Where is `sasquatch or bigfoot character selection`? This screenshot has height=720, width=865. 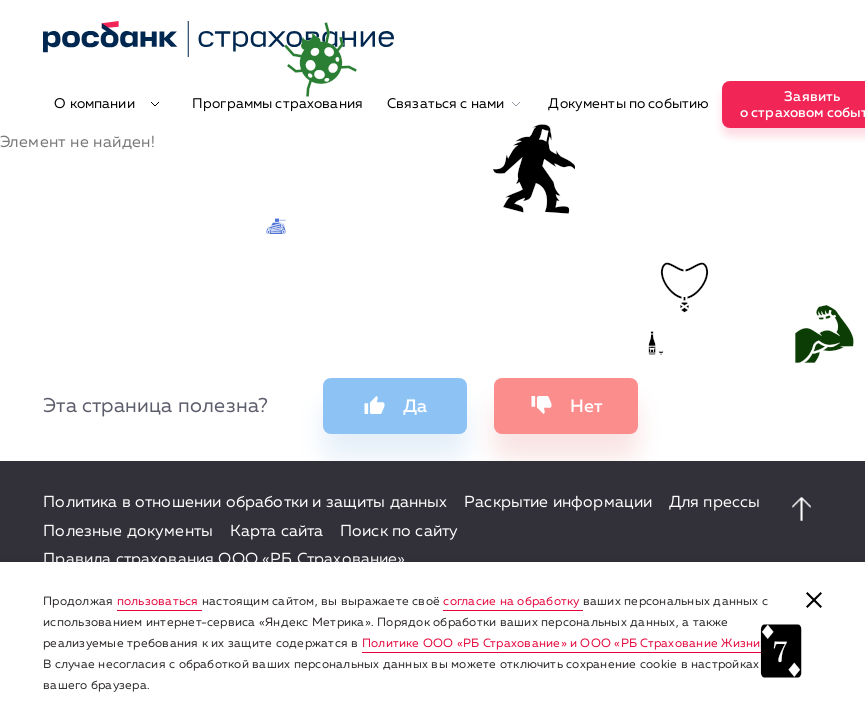 sasquatch or bigfoot character selection is located at coordinates (534, 169).